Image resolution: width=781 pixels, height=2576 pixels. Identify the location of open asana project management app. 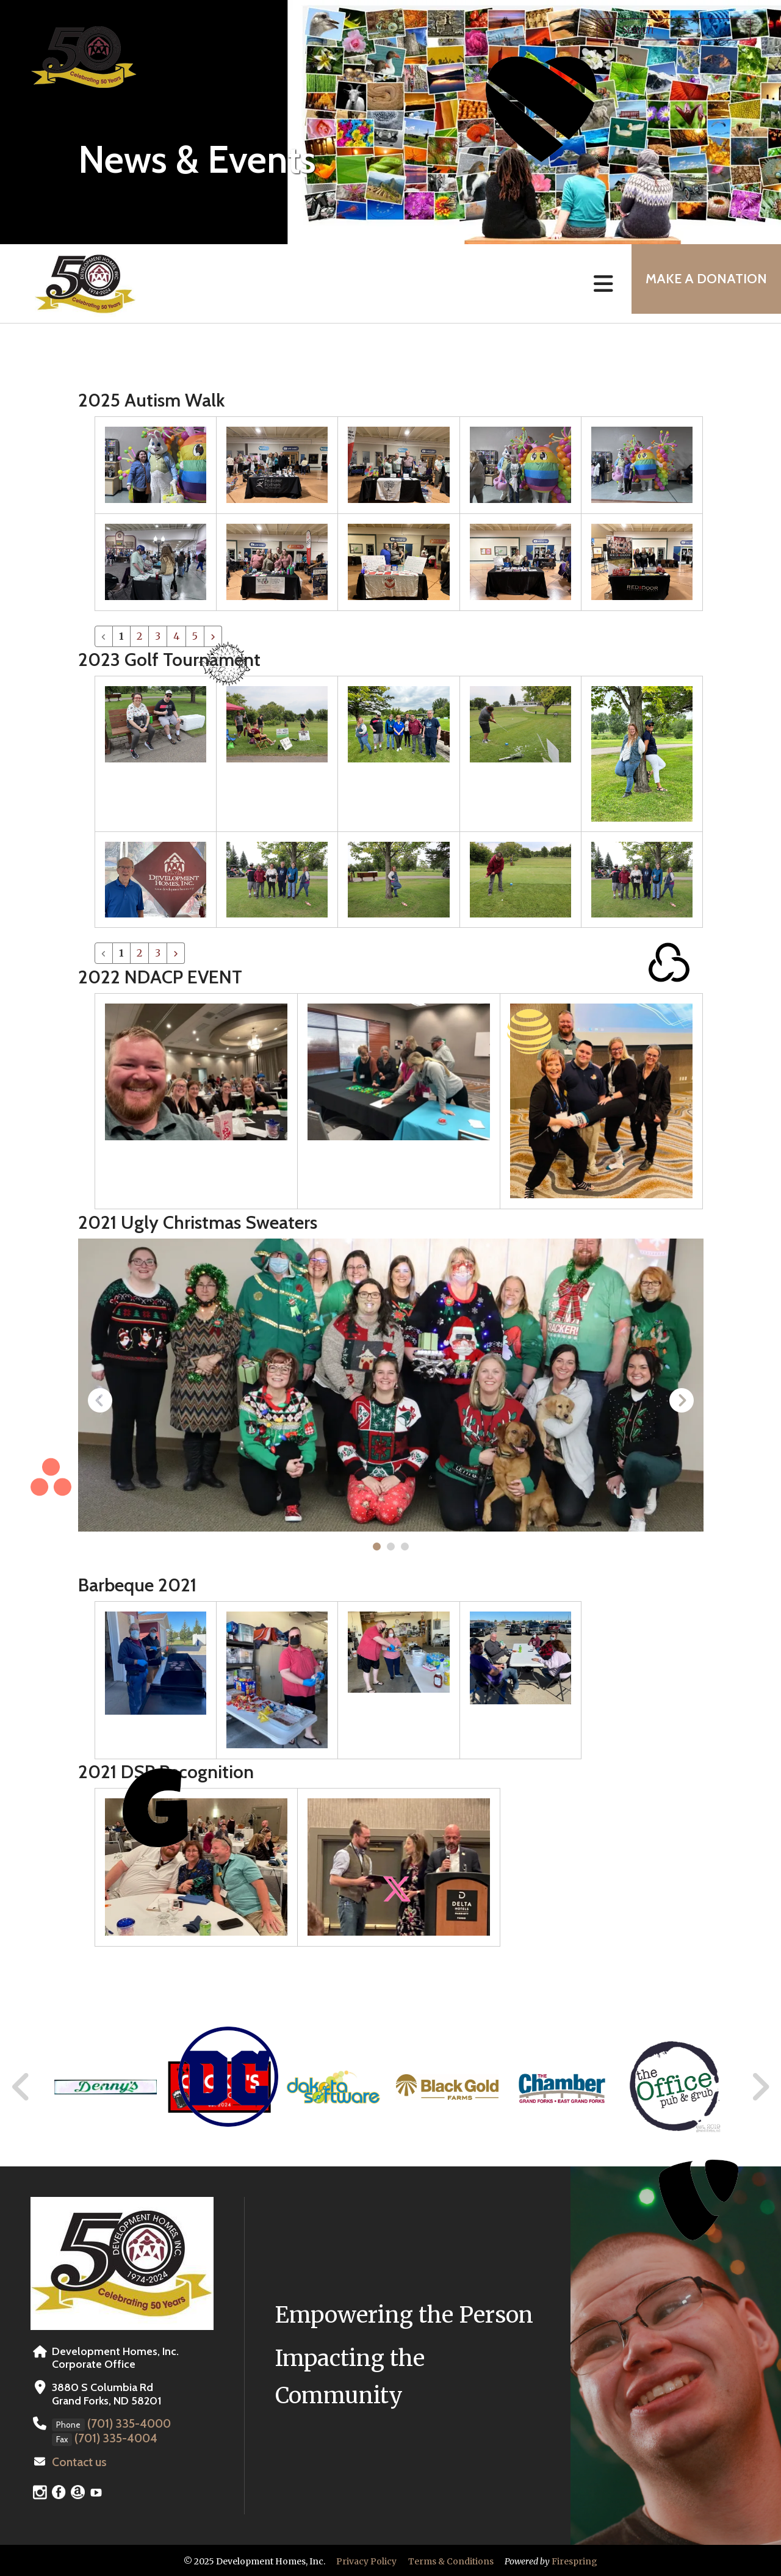
(51, 1477).